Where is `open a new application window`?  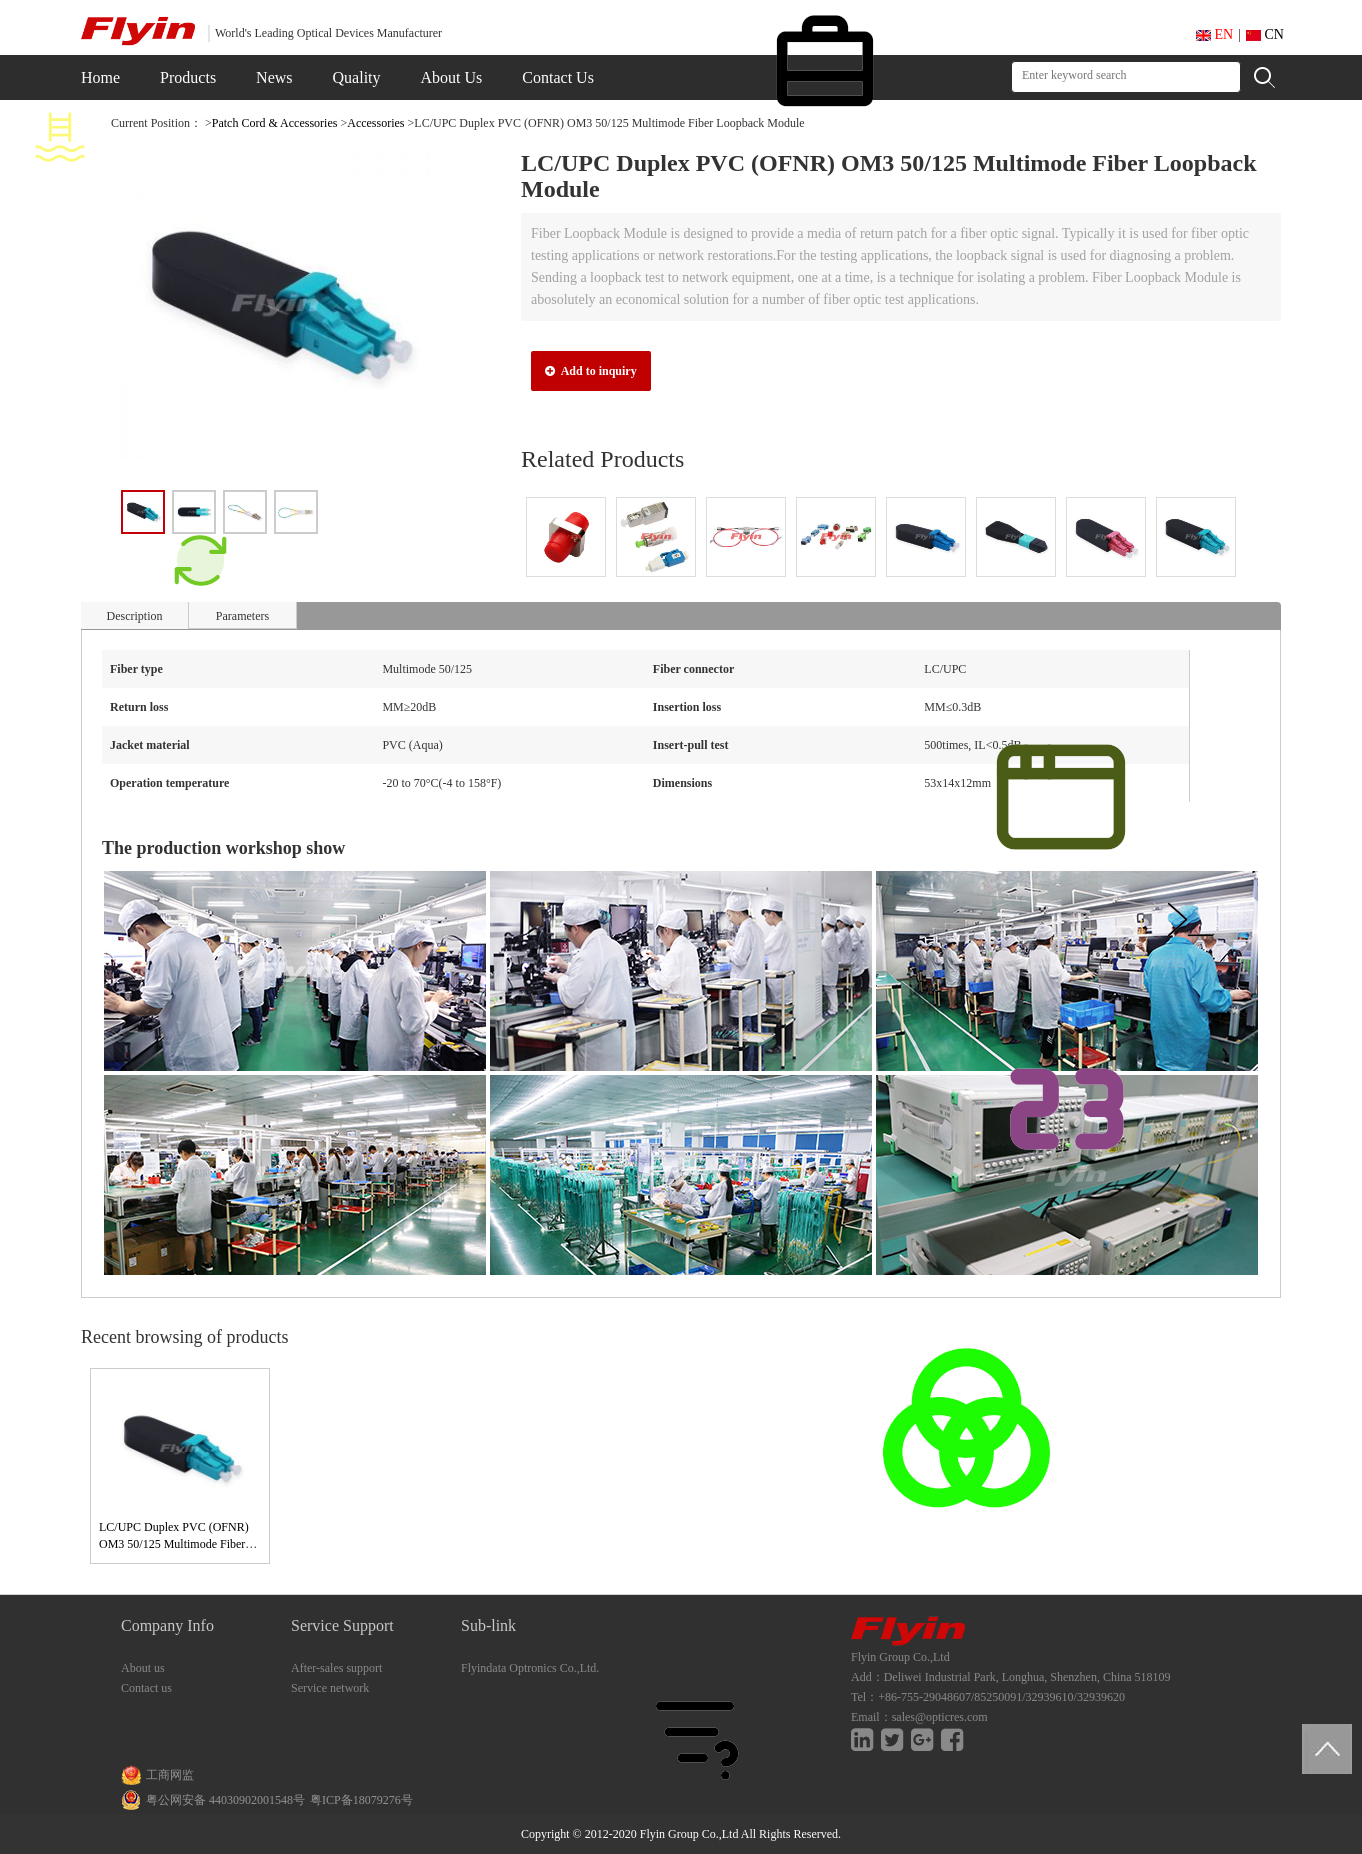
open a new application window is located at coordinates (1061, 797).